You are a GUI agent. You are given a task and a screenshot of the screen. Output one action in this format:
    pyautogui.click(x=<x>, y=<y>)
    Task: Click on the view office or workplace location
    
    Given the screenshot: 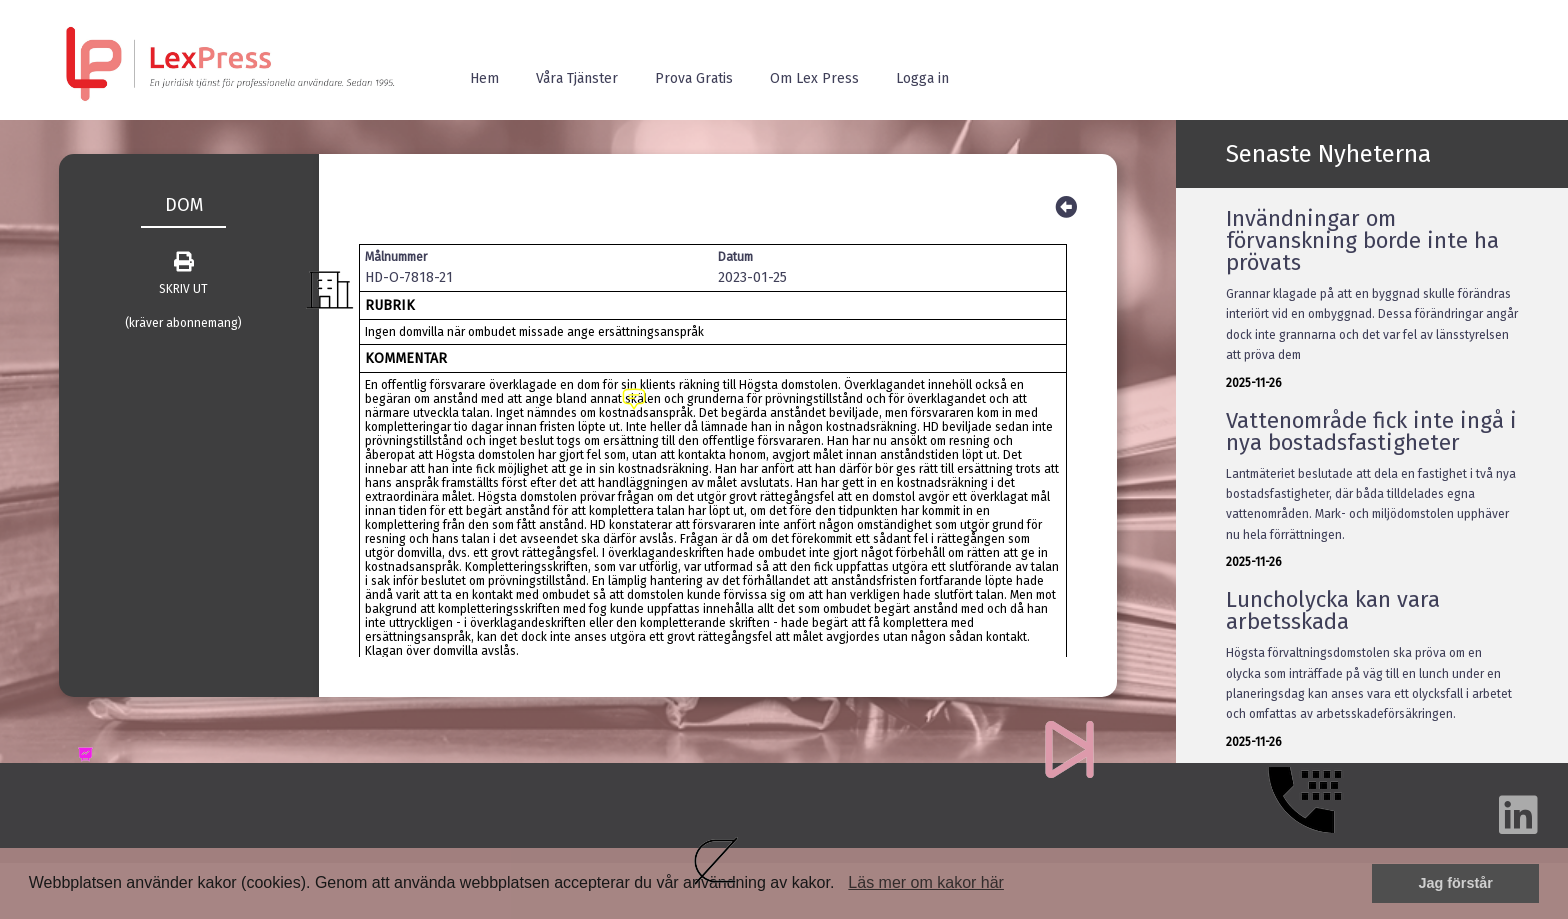 What is the action you would take?
    pyautogui.click(x=328, y=290)
    